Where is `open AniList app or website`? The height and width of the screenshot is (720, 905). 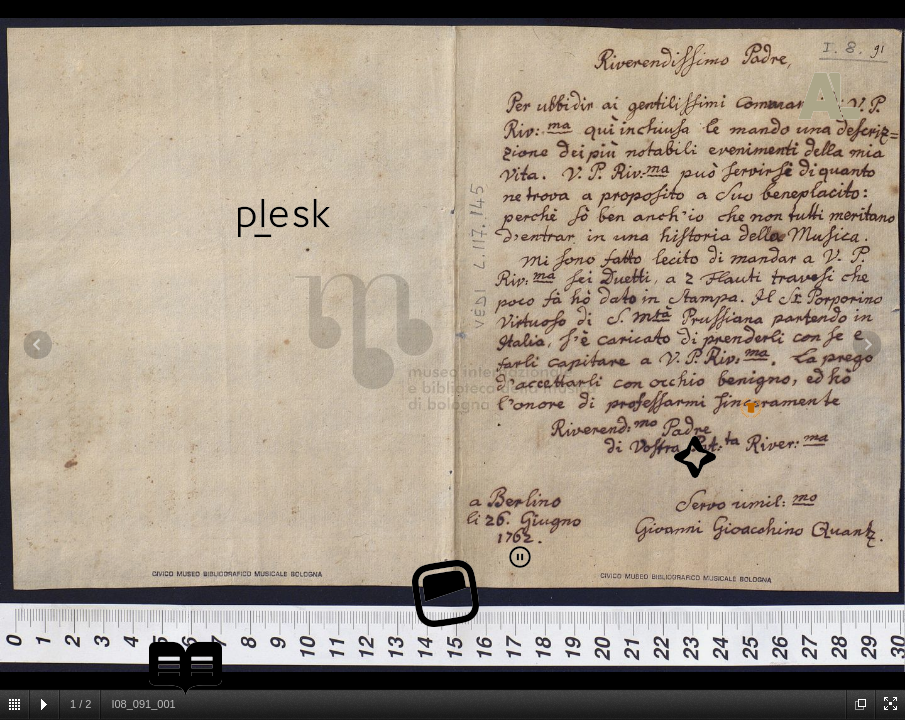
open AniList app or website is located at coordinates (829, 96).